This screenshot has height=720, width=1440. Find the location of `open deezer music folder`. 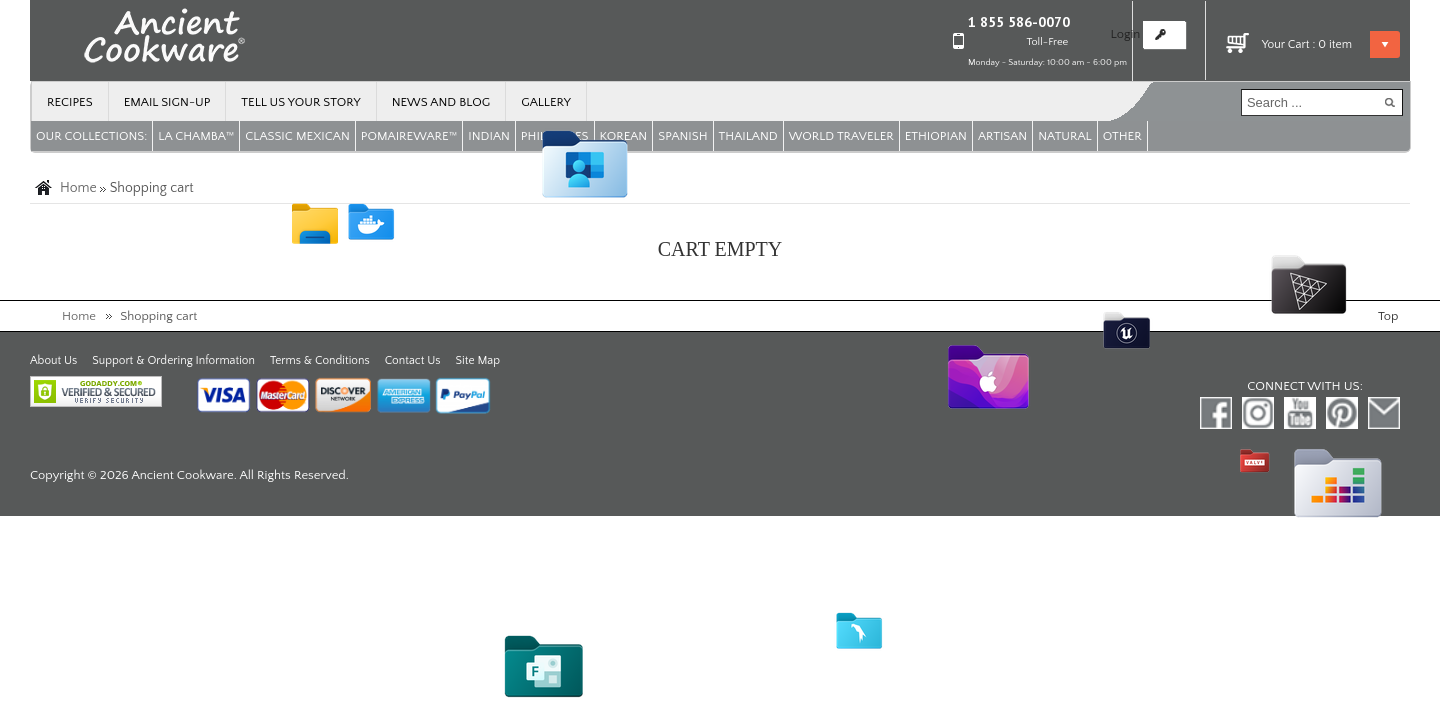

open deezer music folder is located at coordinates (1337, 485).